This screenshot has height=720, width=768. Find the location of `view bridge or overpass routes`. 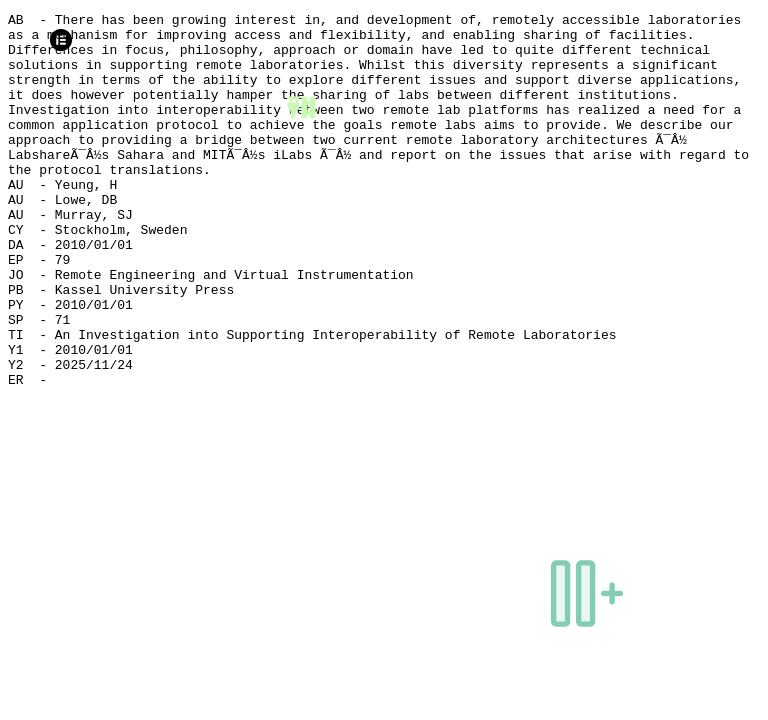

view bridge or overpass routes is located at coordinates (301, 107).